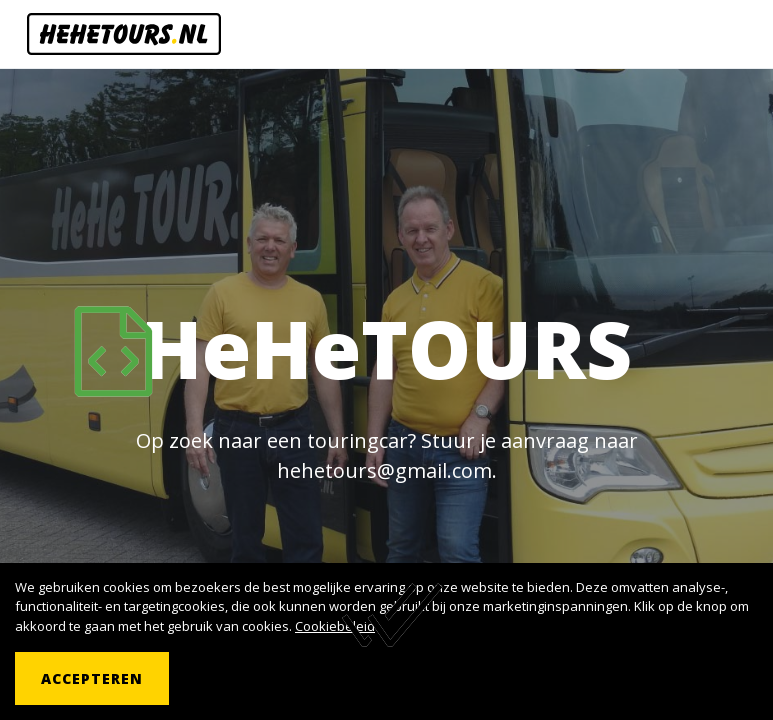 This screenshot has height=720, width=773. Describe the element at coordinates (393, 615) in the screenshot. I see `mark all items as complete` at that location.